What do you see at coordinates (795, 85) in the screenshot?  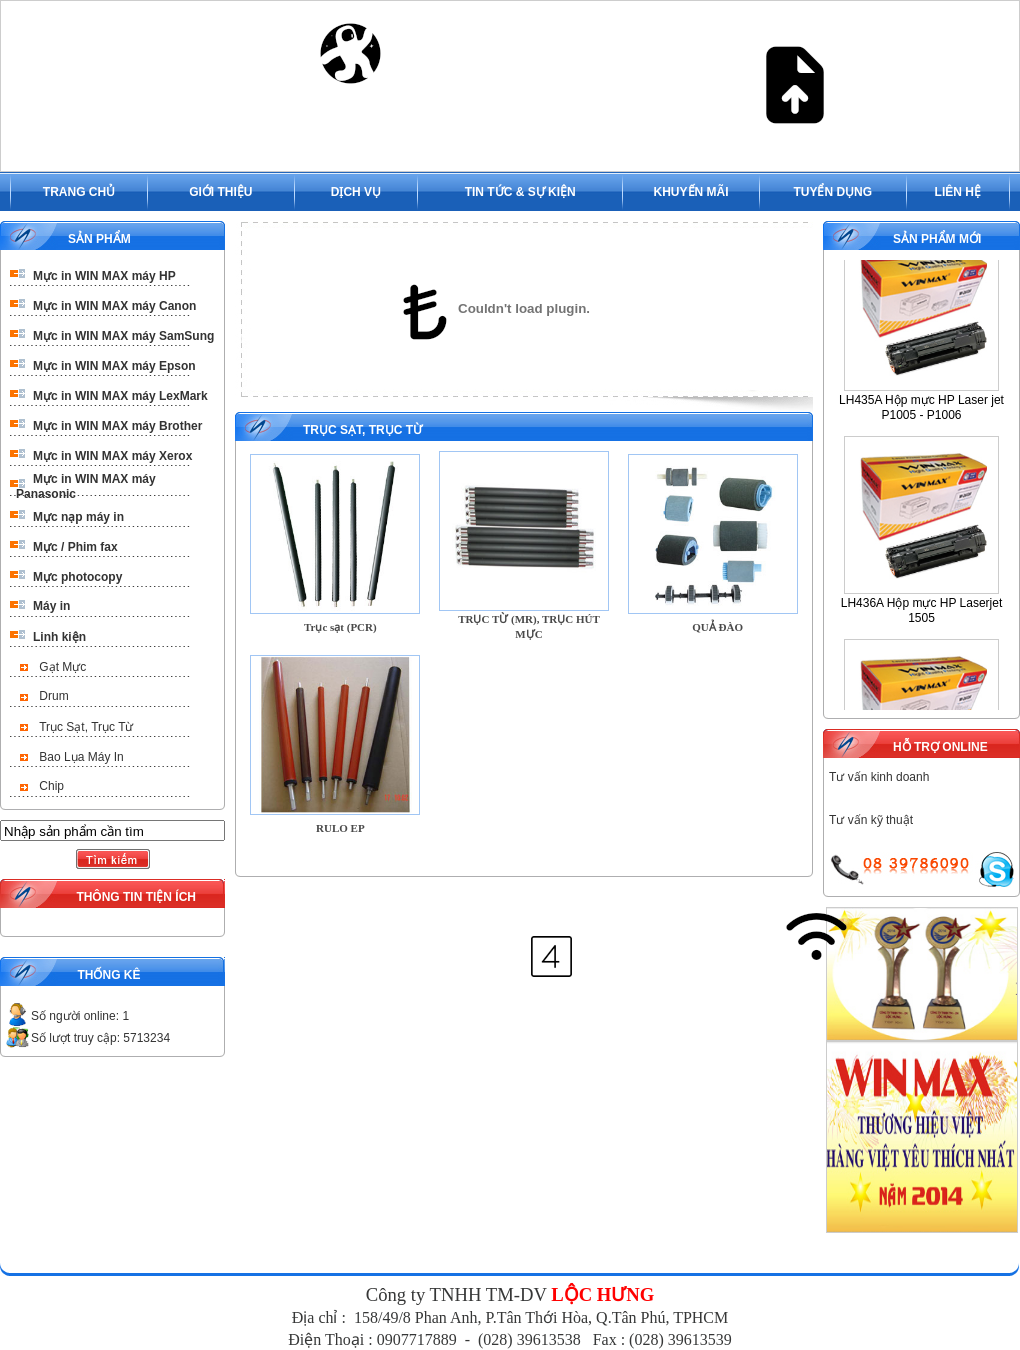 I see `upload a file` at bounding box center [795, 85].